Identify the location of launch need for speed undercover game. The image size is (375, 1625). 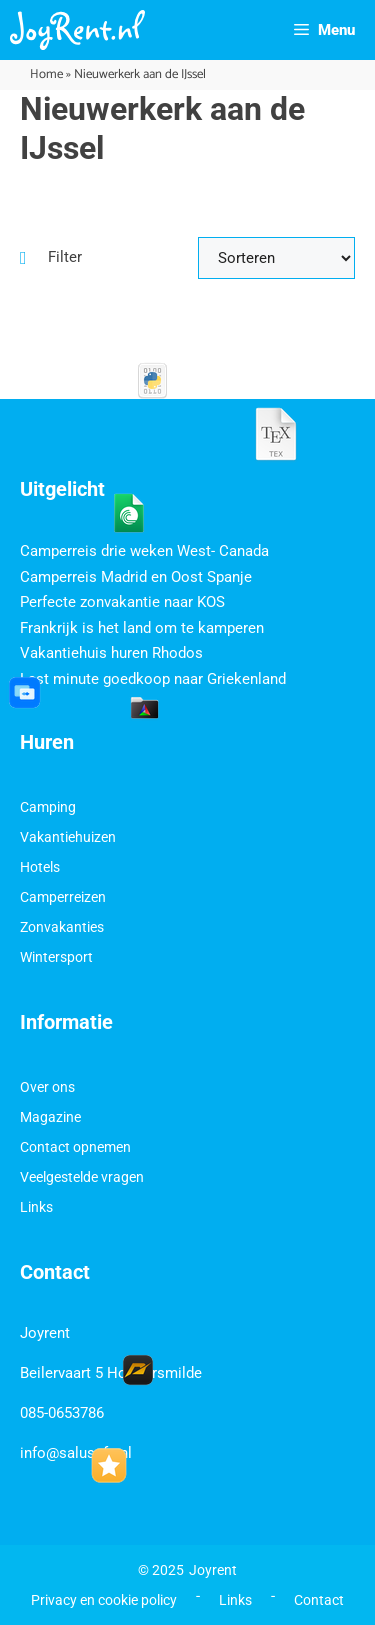
(138, 1370).